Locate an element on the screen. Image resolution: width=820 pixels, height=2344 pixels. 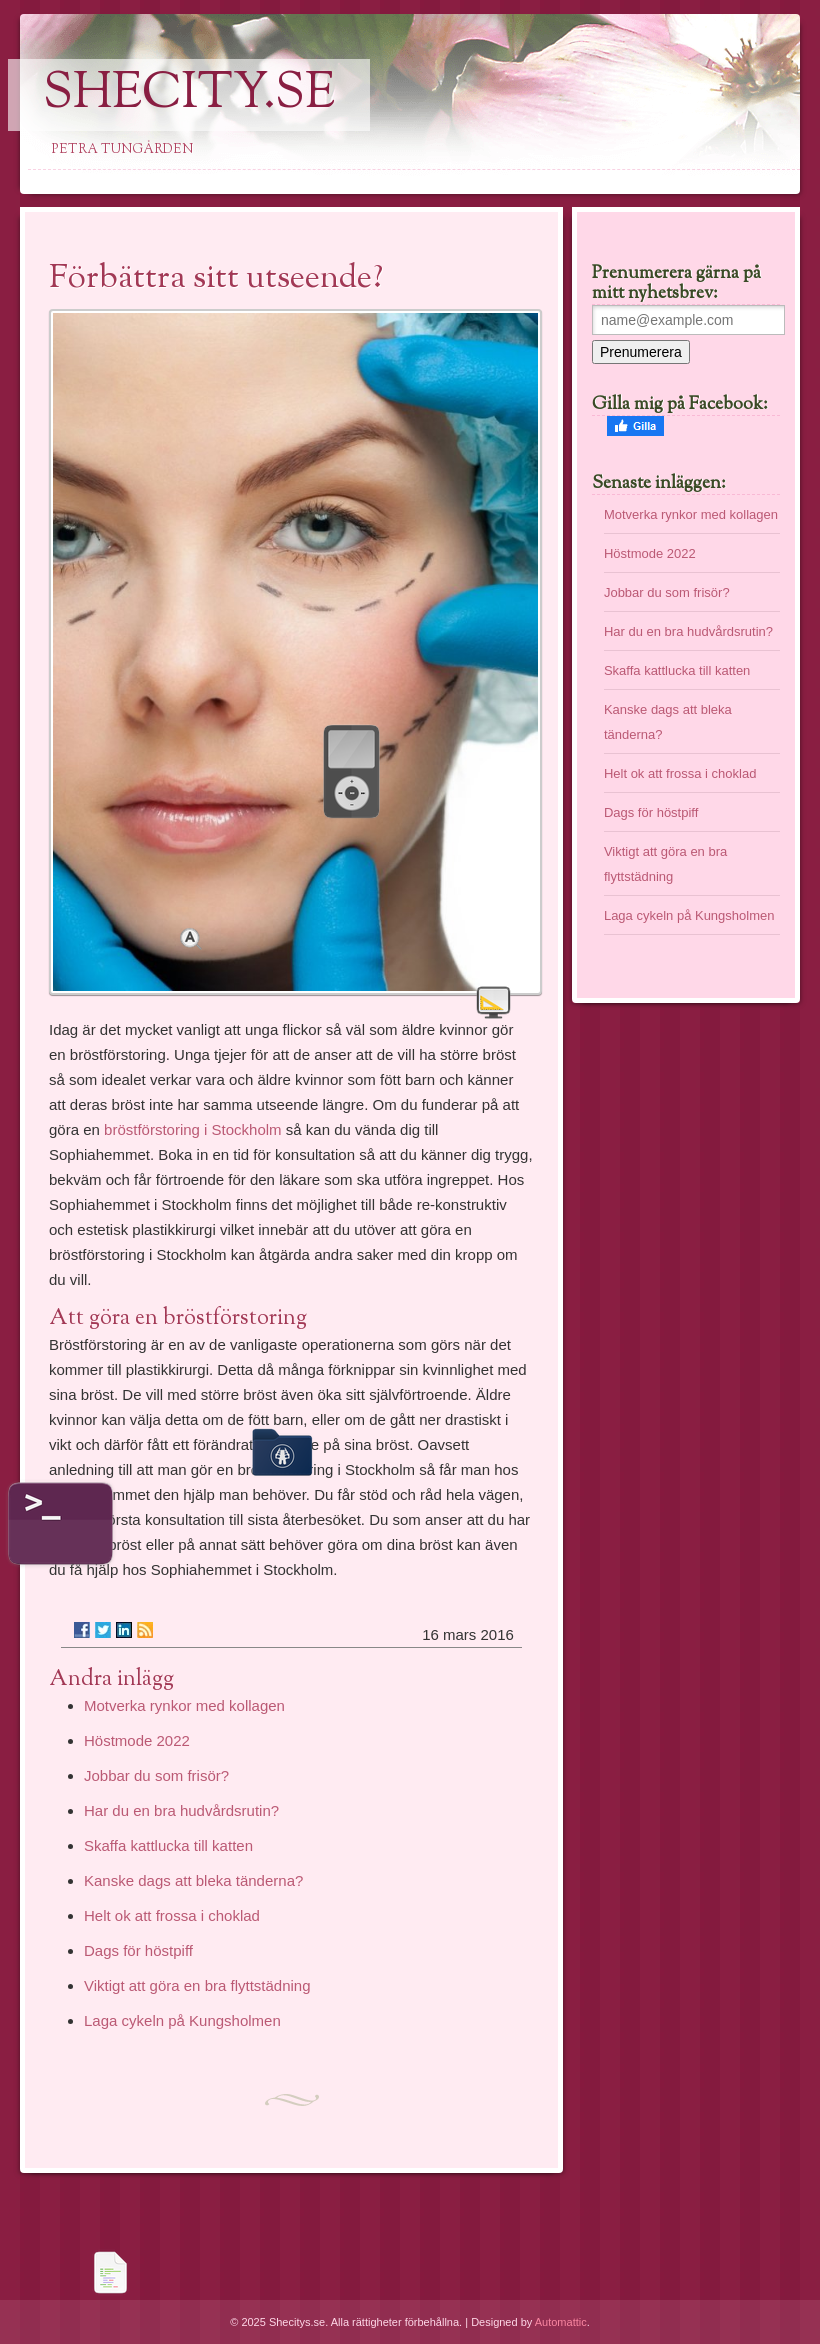
a COBOL source code file is located at coordinates (110, 2272).